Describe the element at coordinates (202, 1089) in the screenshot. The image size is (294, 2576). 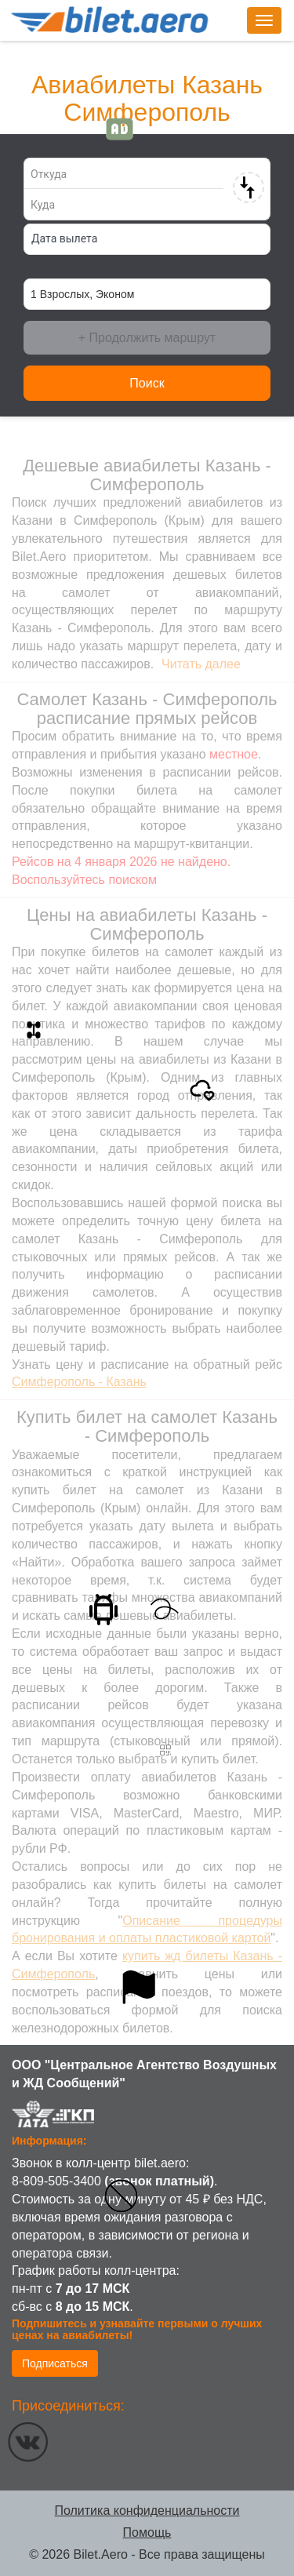
I see `add to cloud favorites` at that location.